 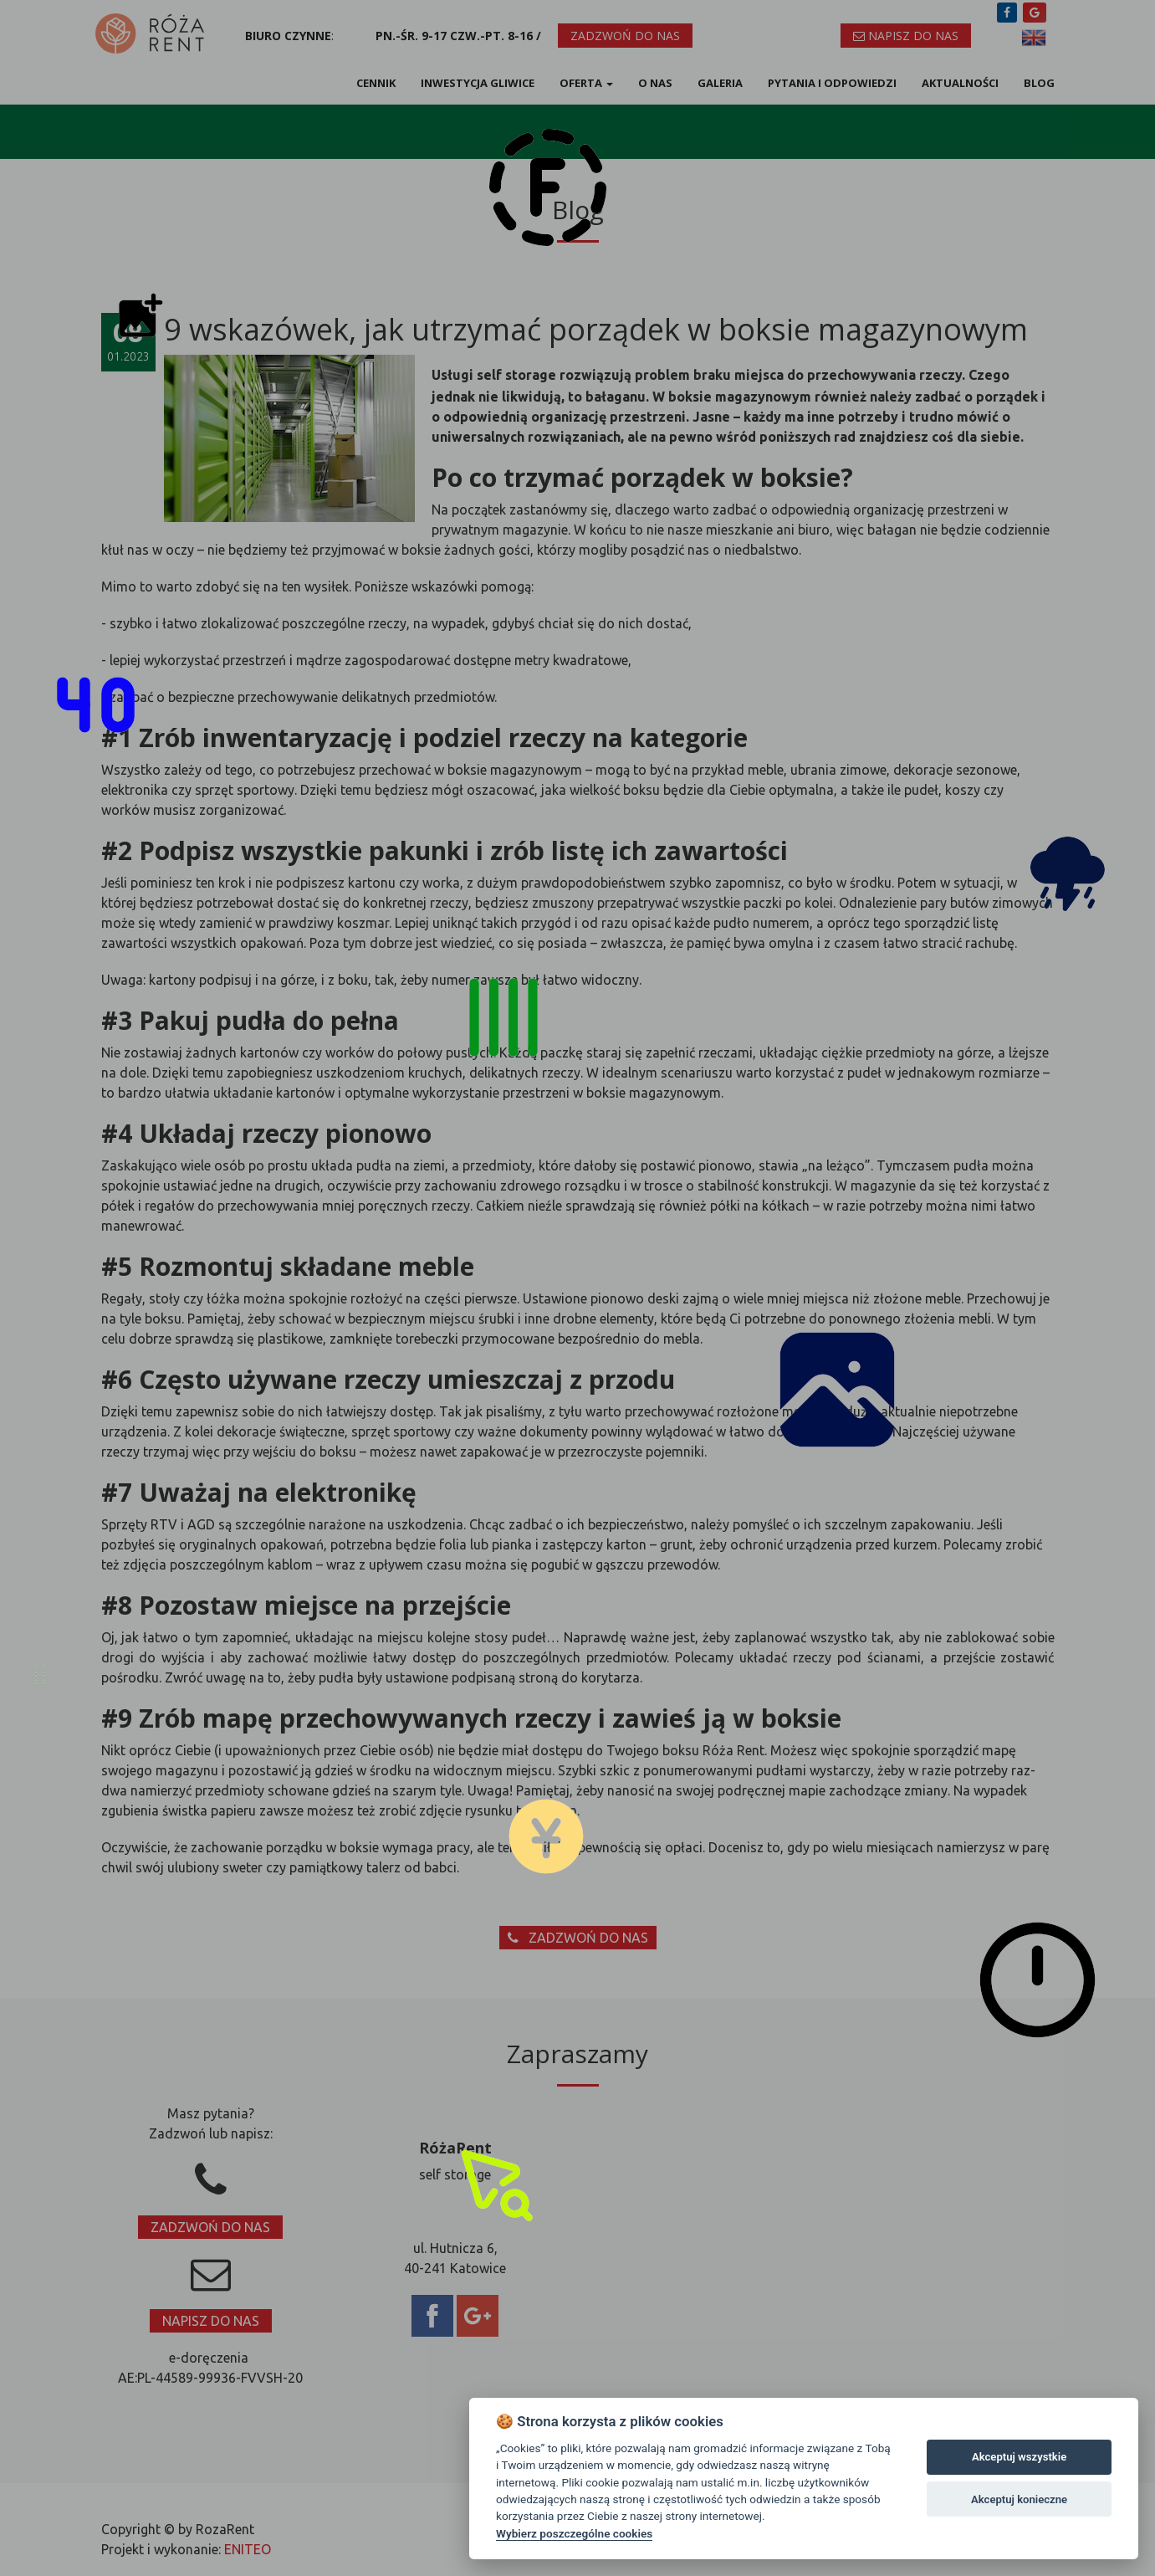 What do you see at coordinates (493, 2182) in the screenshot?
I see `search for cursor or pointer settings` at bounding box center [493, 2182].